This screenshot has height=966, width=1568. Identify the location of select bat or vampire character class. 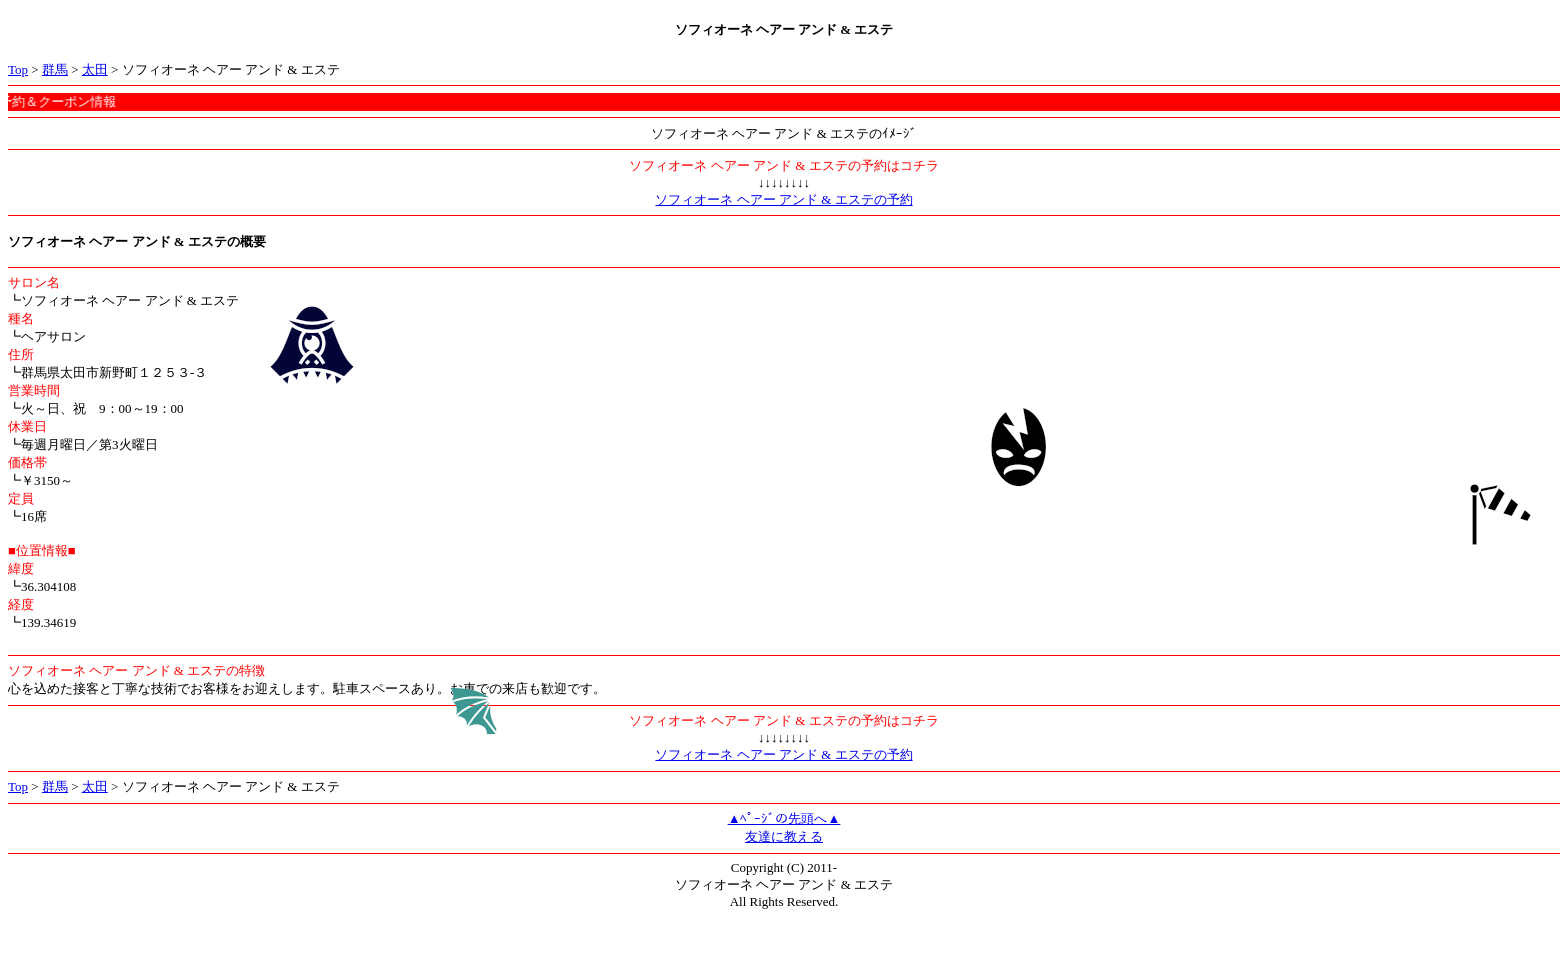
(473, 711).